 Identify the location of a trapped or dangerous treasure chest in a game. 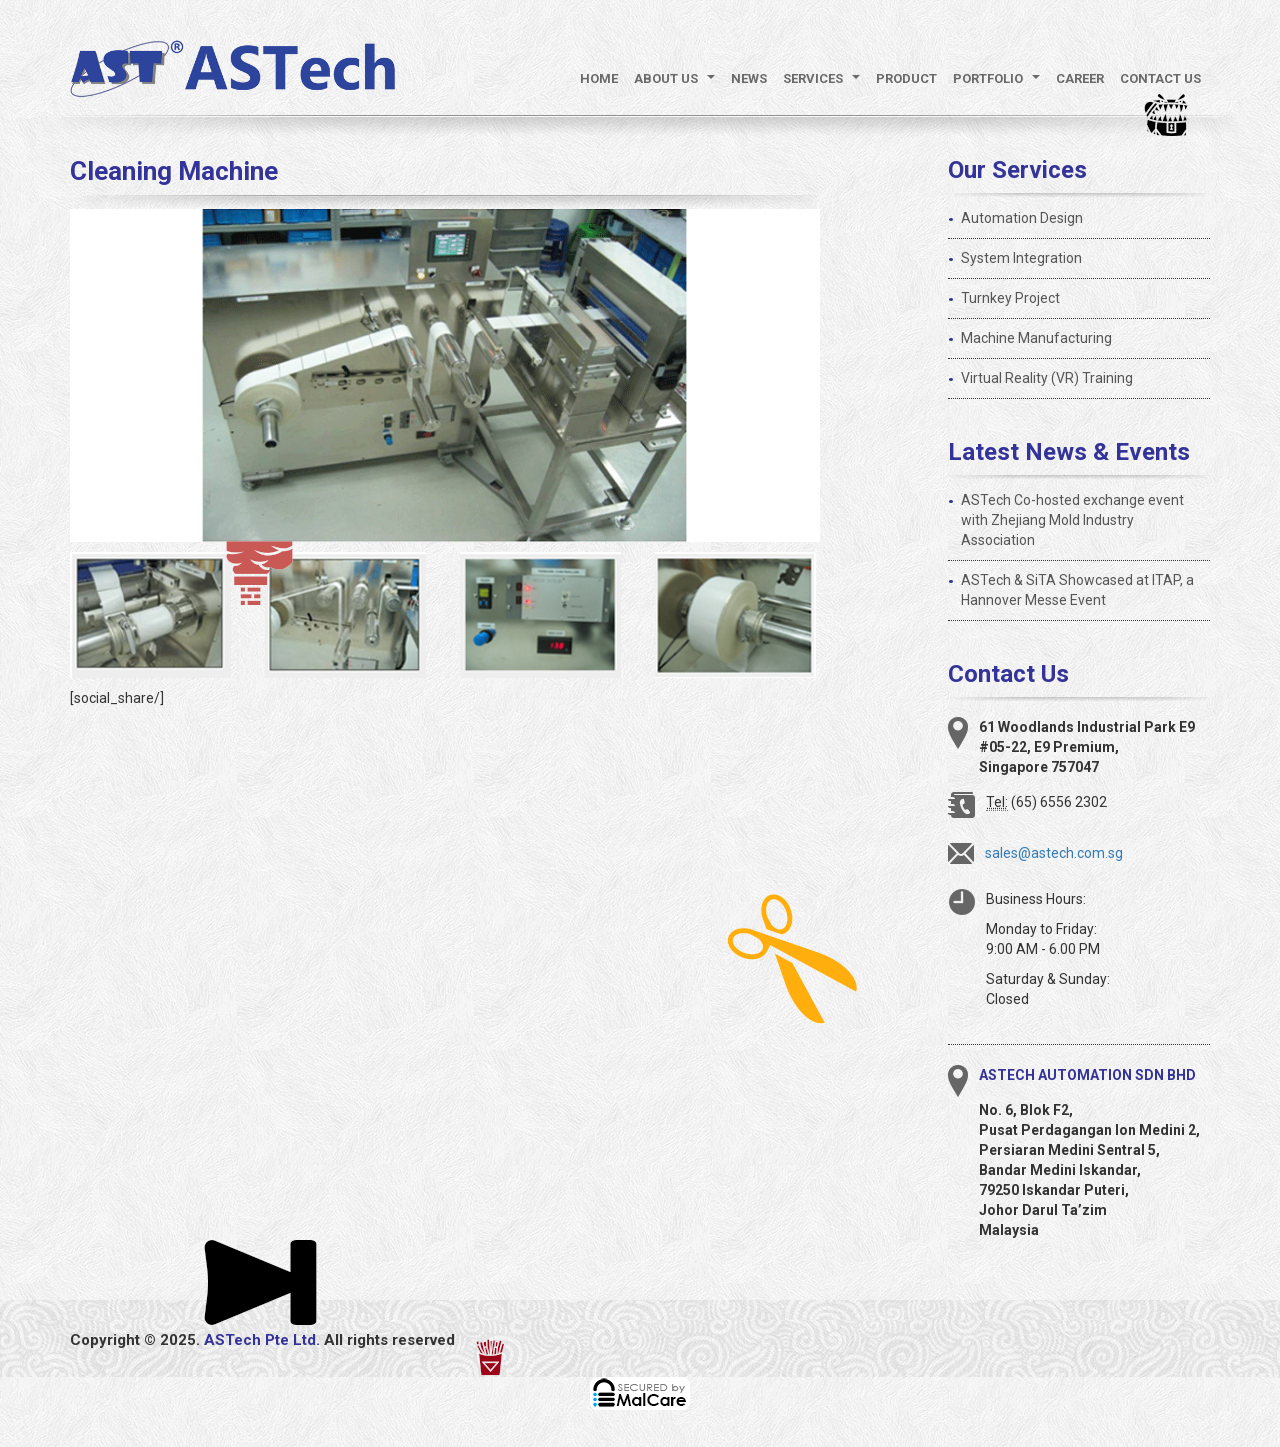
(1166, 115).